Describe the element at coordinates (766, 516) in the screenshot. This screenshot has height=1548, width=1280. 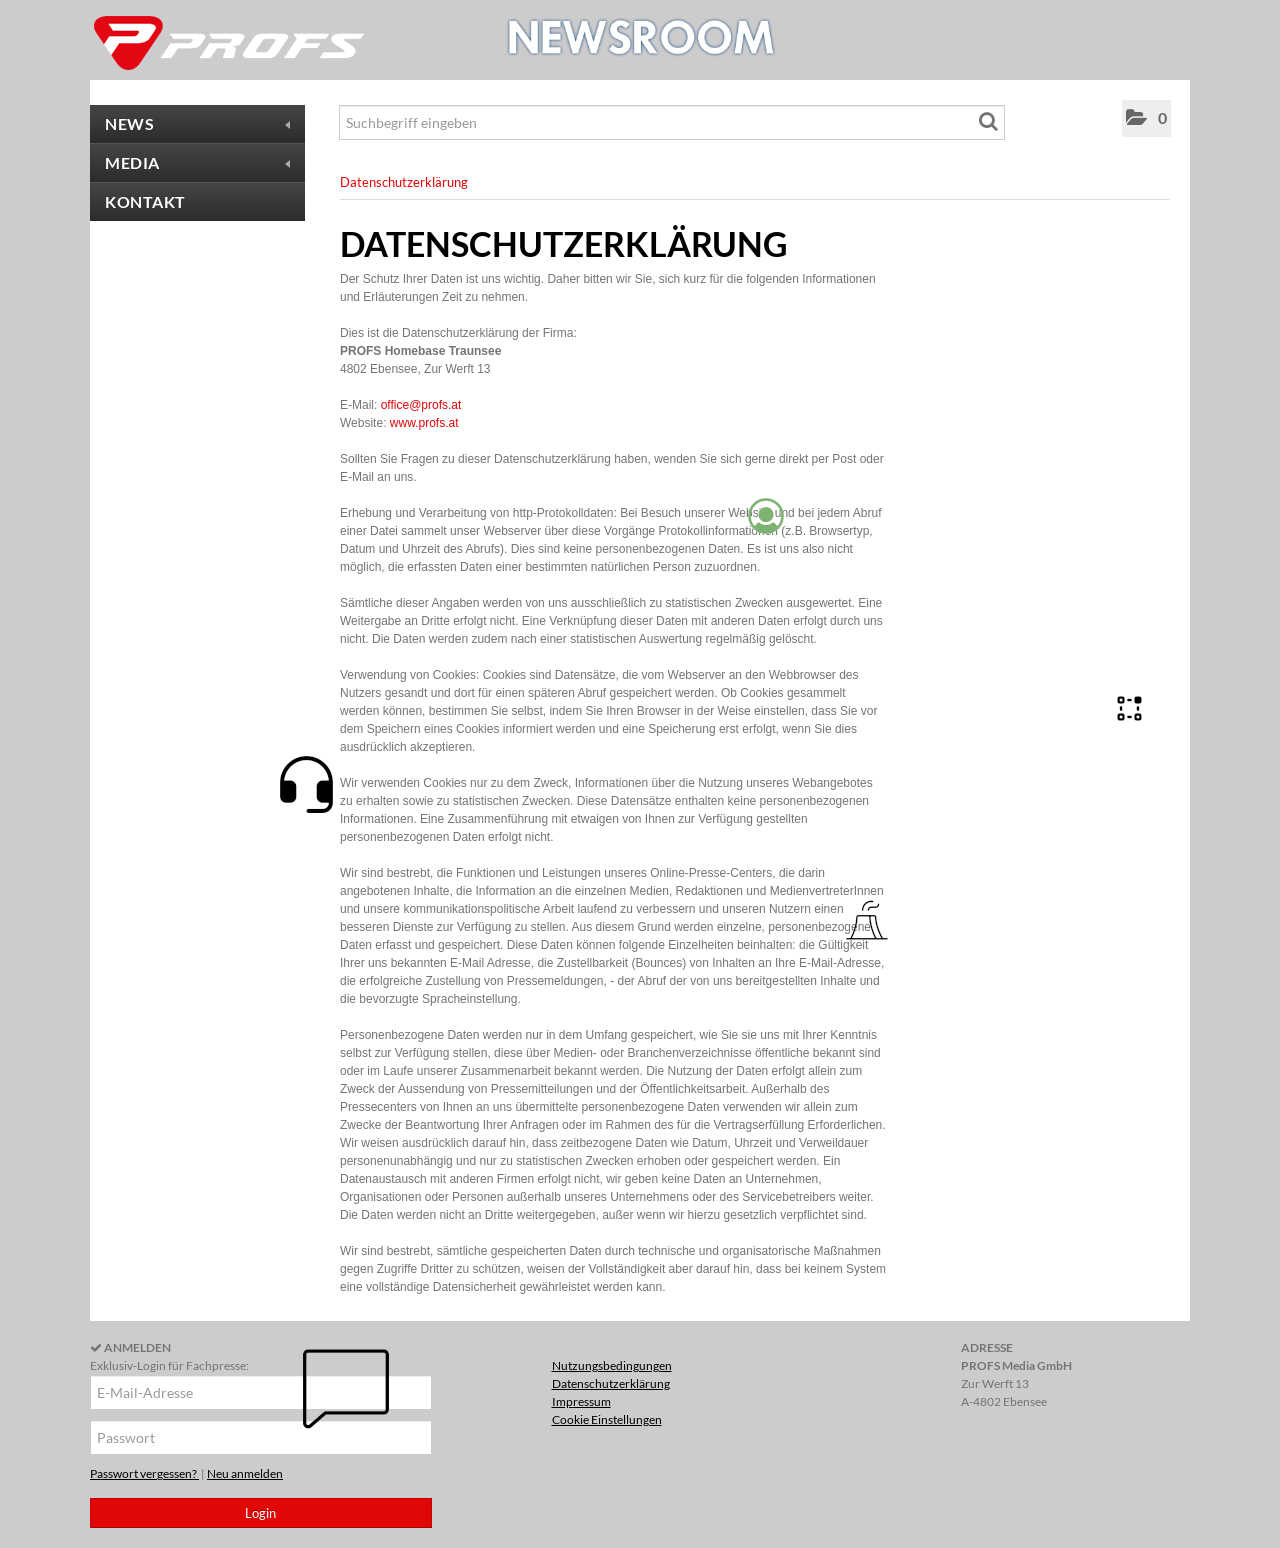
I see `view your profile` at that location.